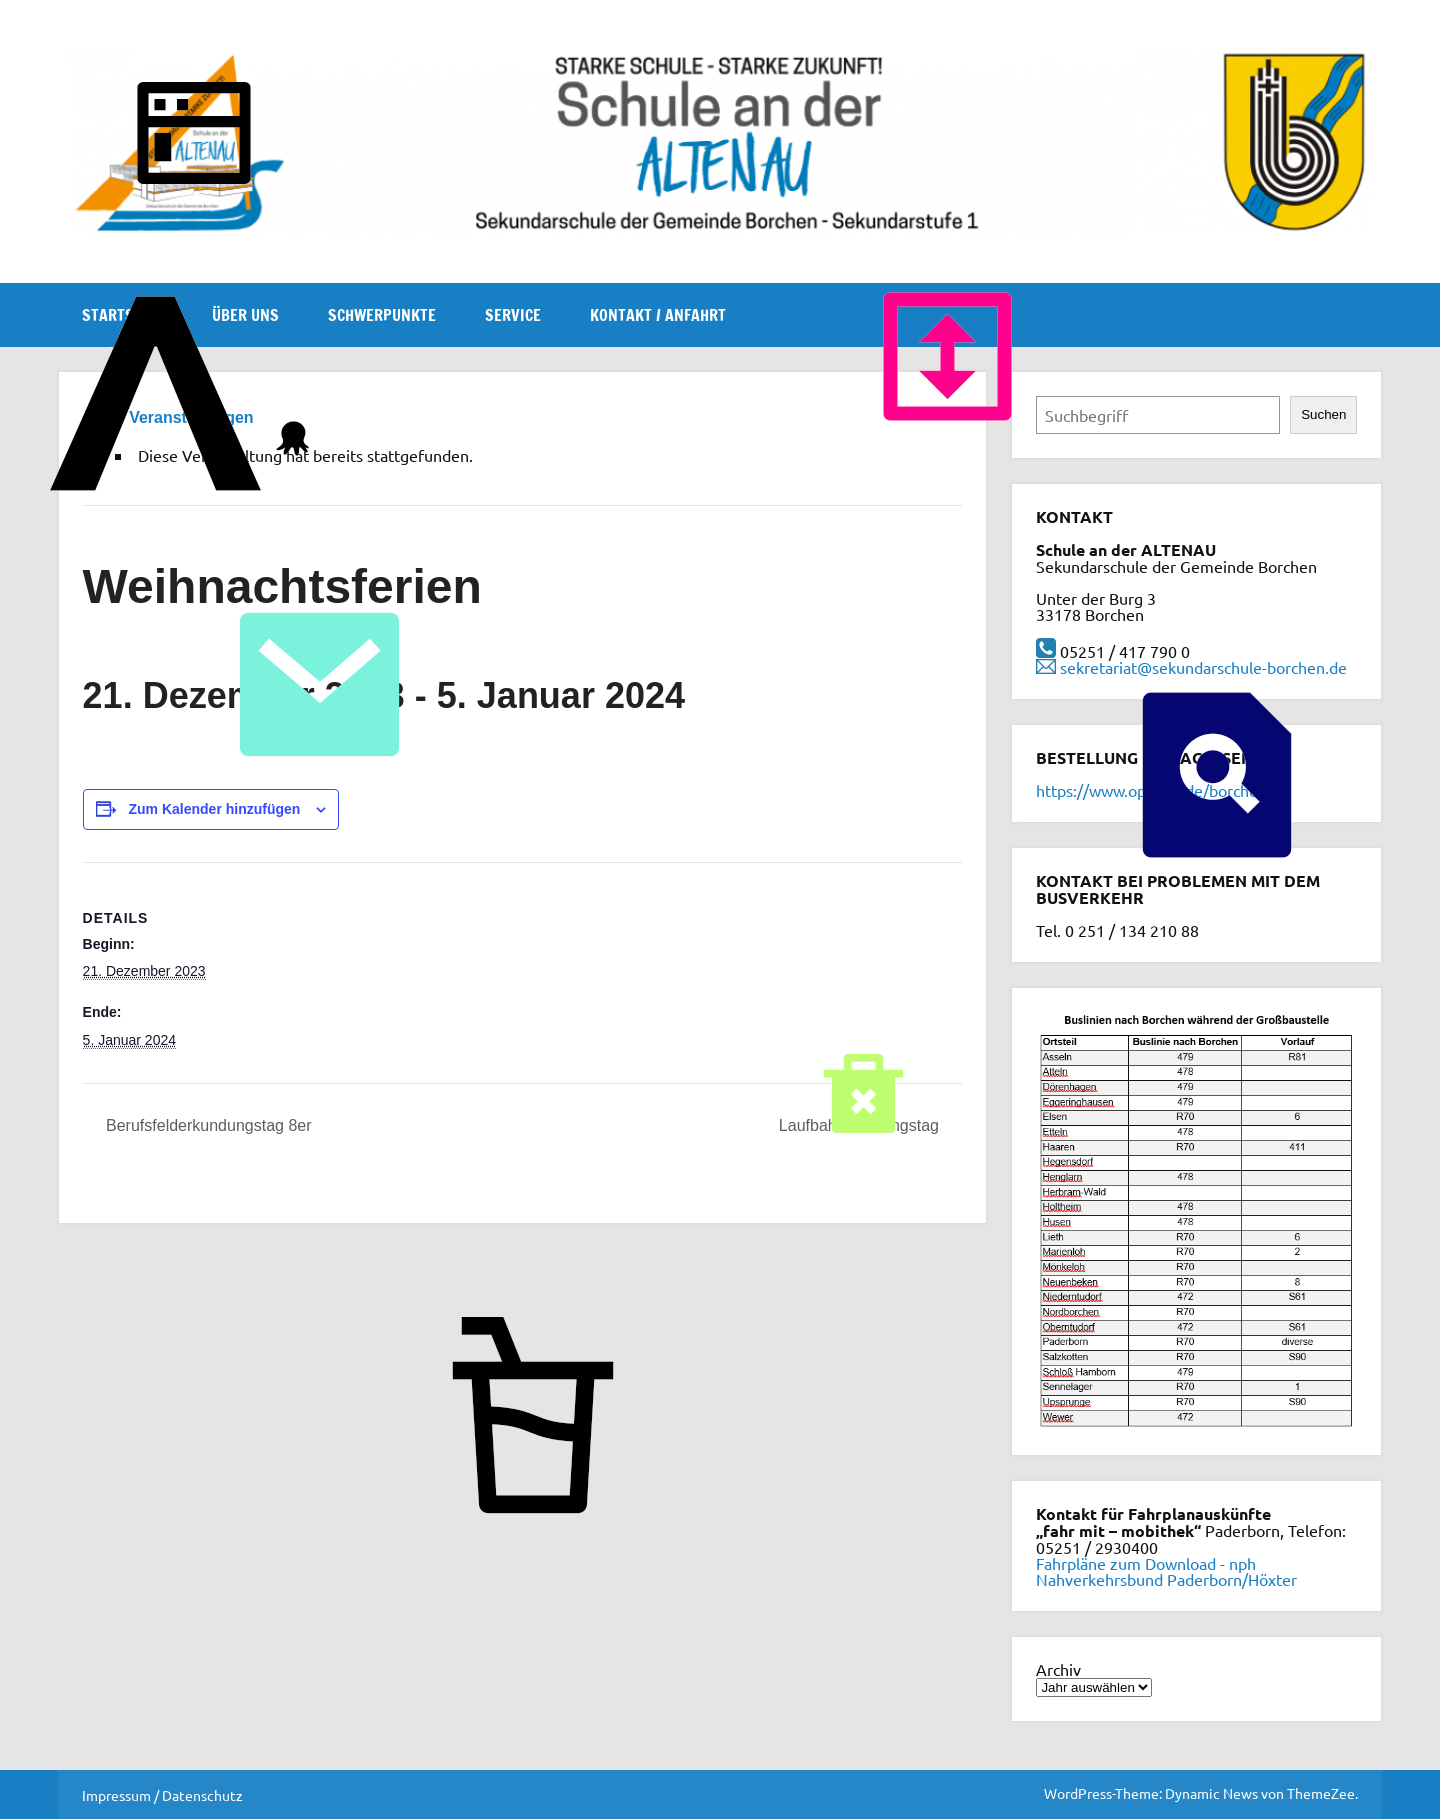  I want to click on search within a document or file, so click(1217, 775).